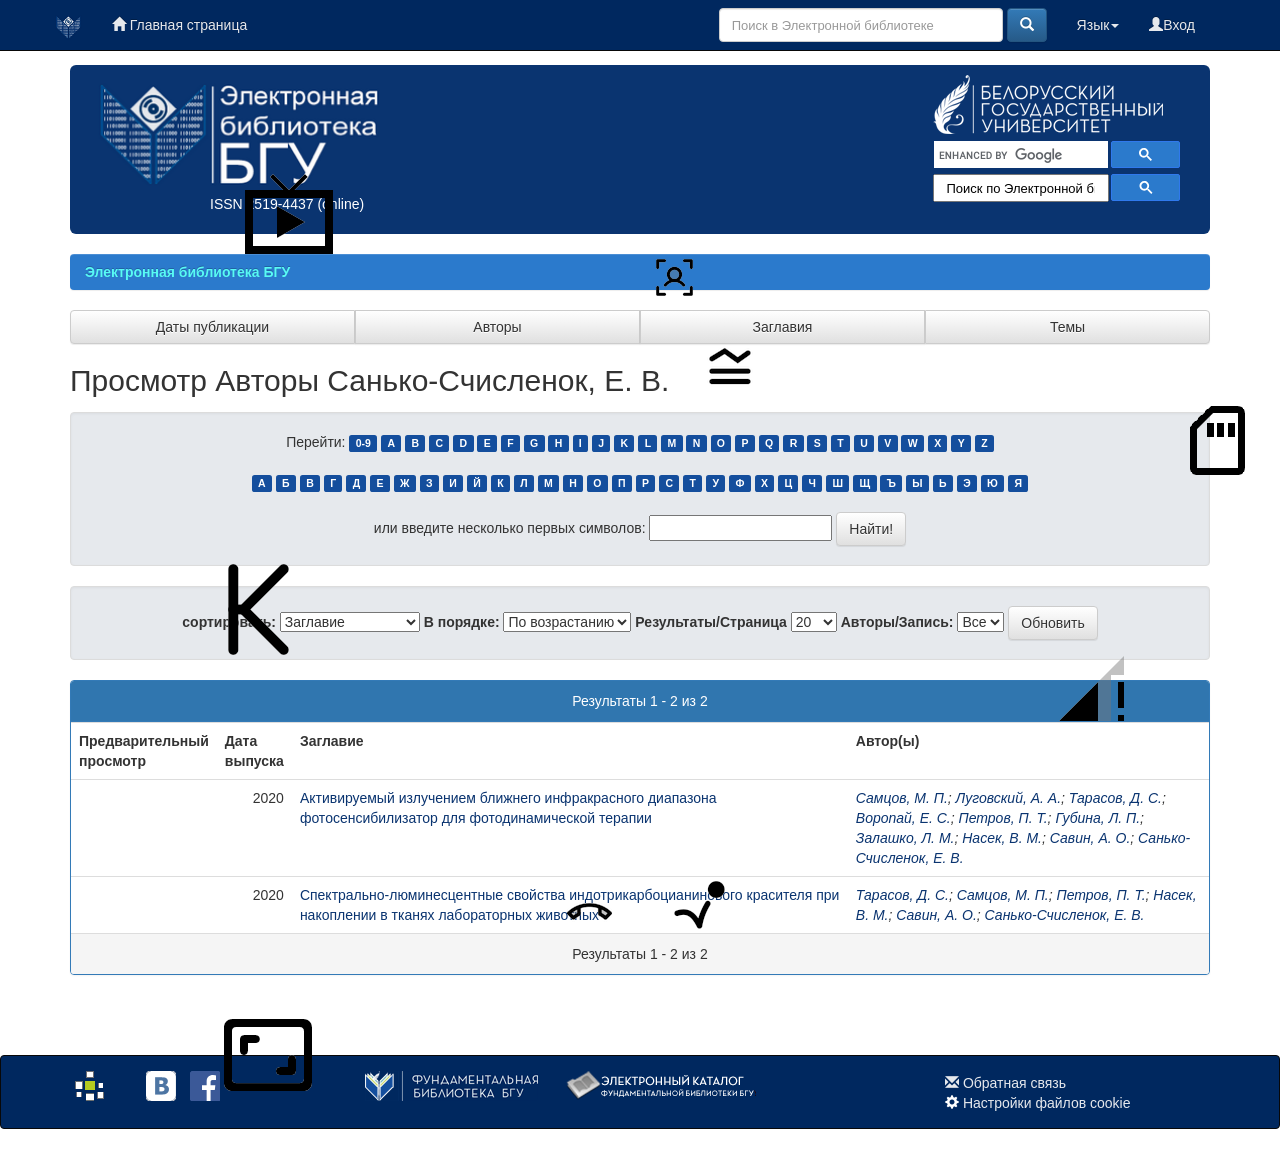  Describe the element at coordinates (1091, 688) in the screenshot. I see `indicates weak cellular signal with no internet connection` at that location.